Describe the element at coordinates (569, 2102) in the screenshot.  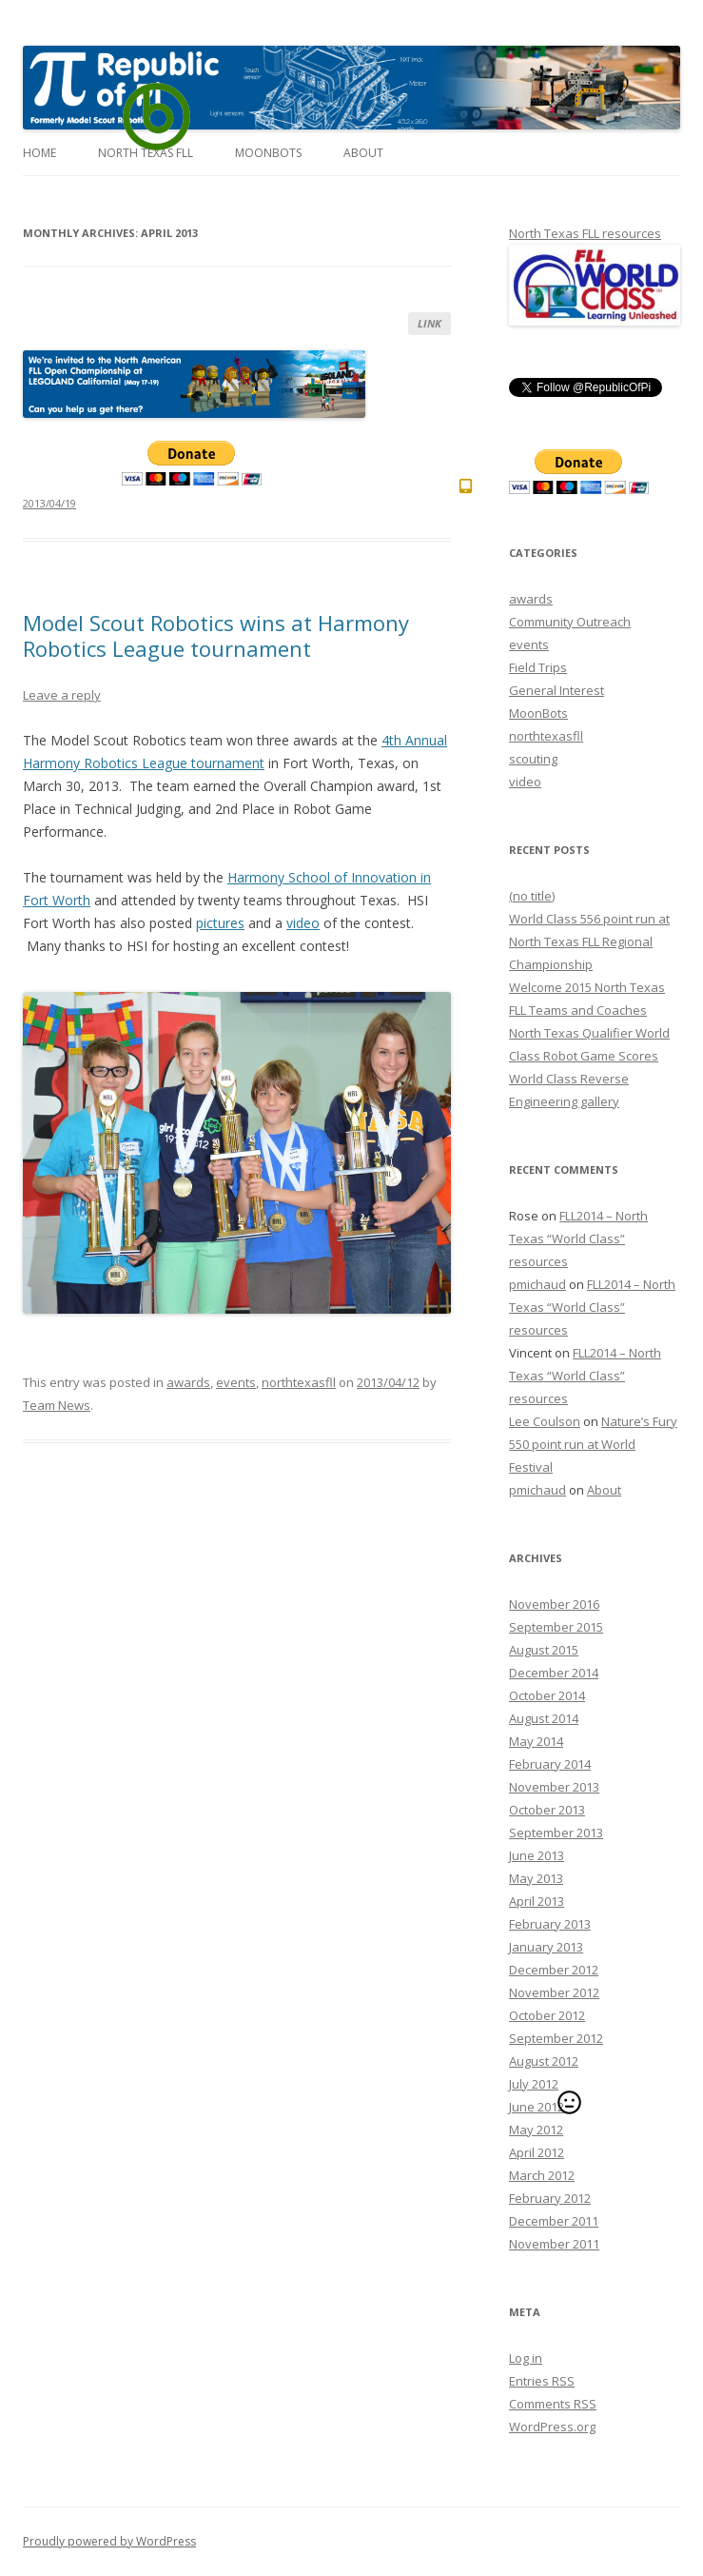
I see `indicate neutral or average rating` at that location.